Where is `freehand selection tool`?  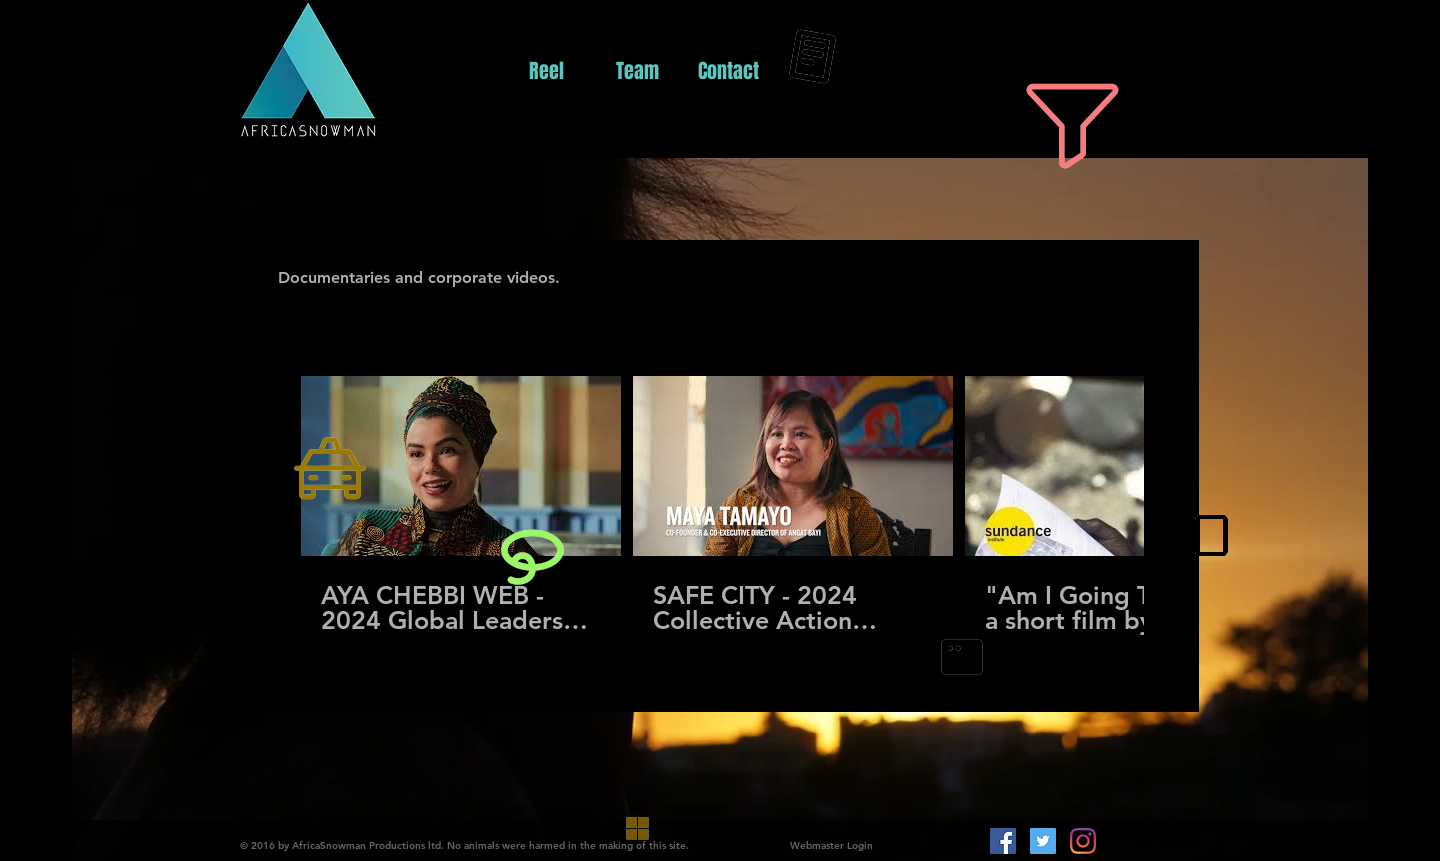
freehand selection tool is located at coordinates (532, 554).